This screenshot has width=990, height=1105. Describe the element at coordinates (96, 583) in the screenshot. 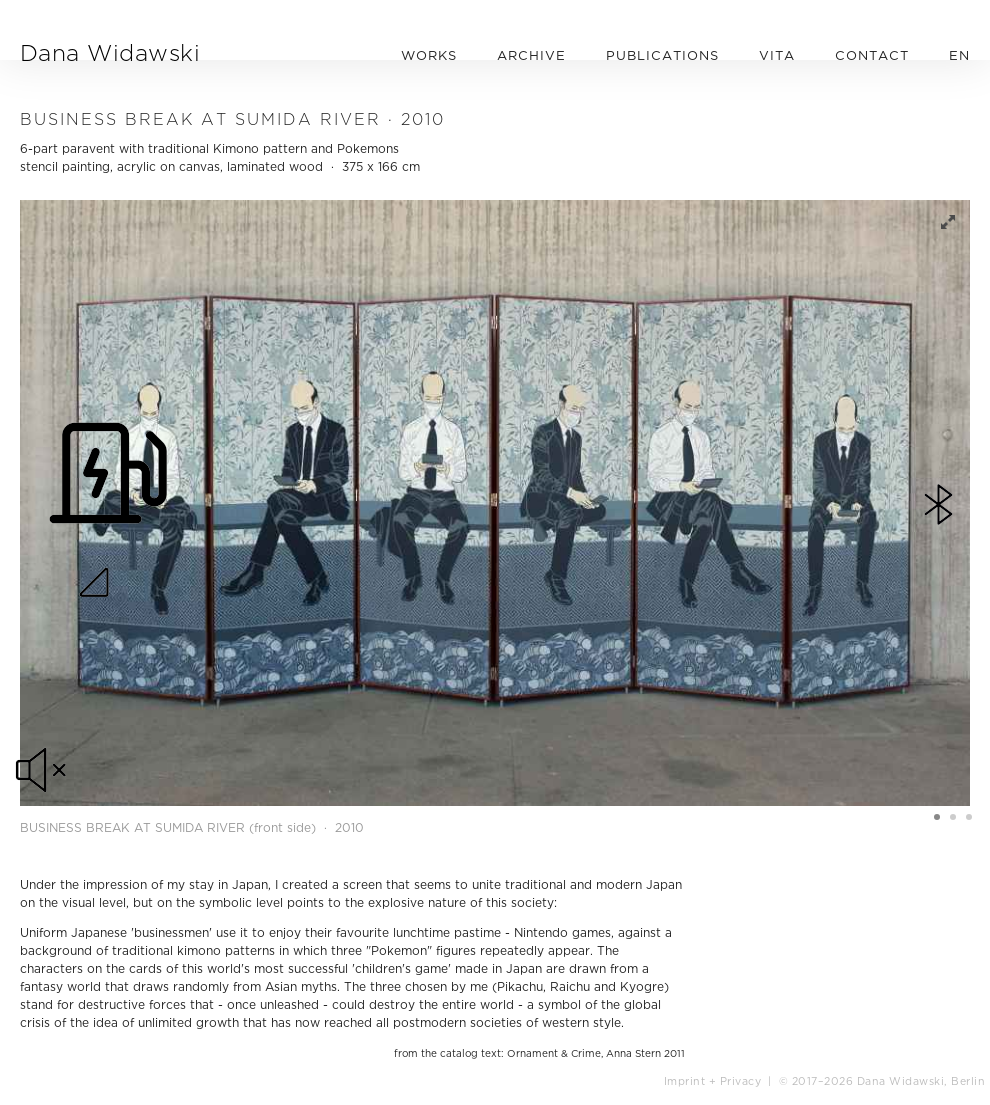

I see `indicates no cellular signal available` at that location.